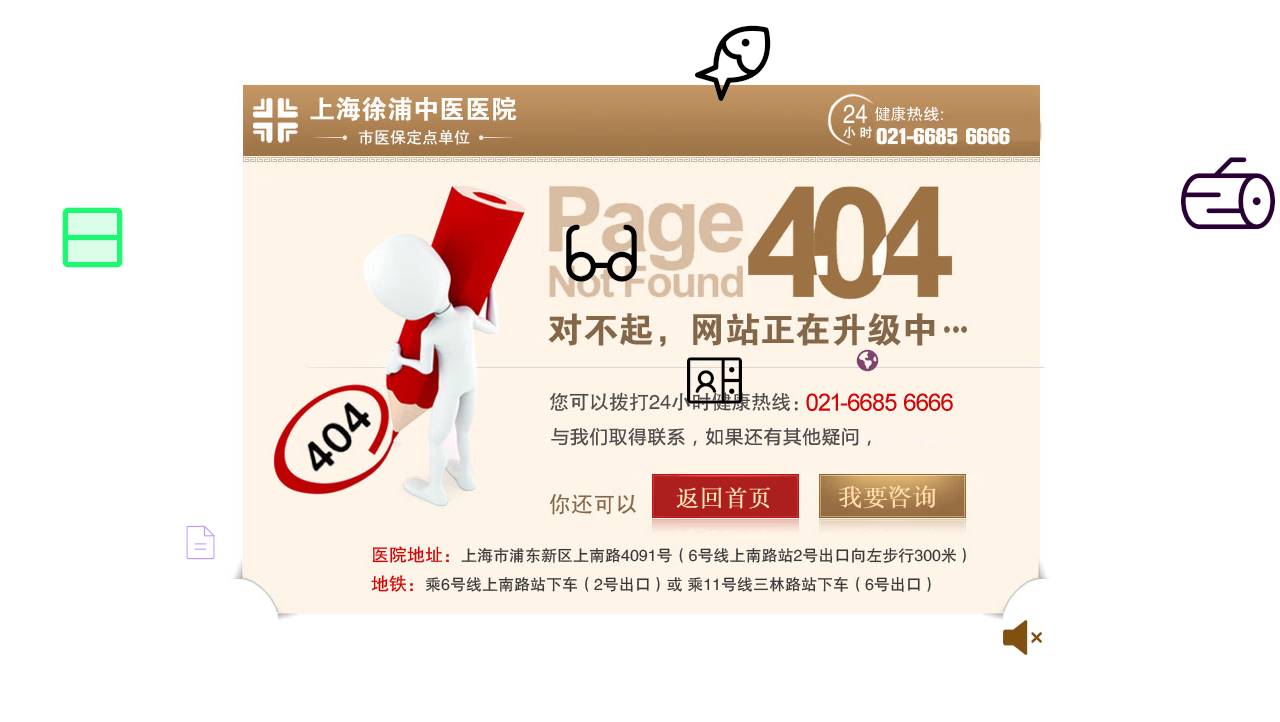 The width and height of the screenshot is (1280, 722). I want to click on view document or text file, so click(200, 542).